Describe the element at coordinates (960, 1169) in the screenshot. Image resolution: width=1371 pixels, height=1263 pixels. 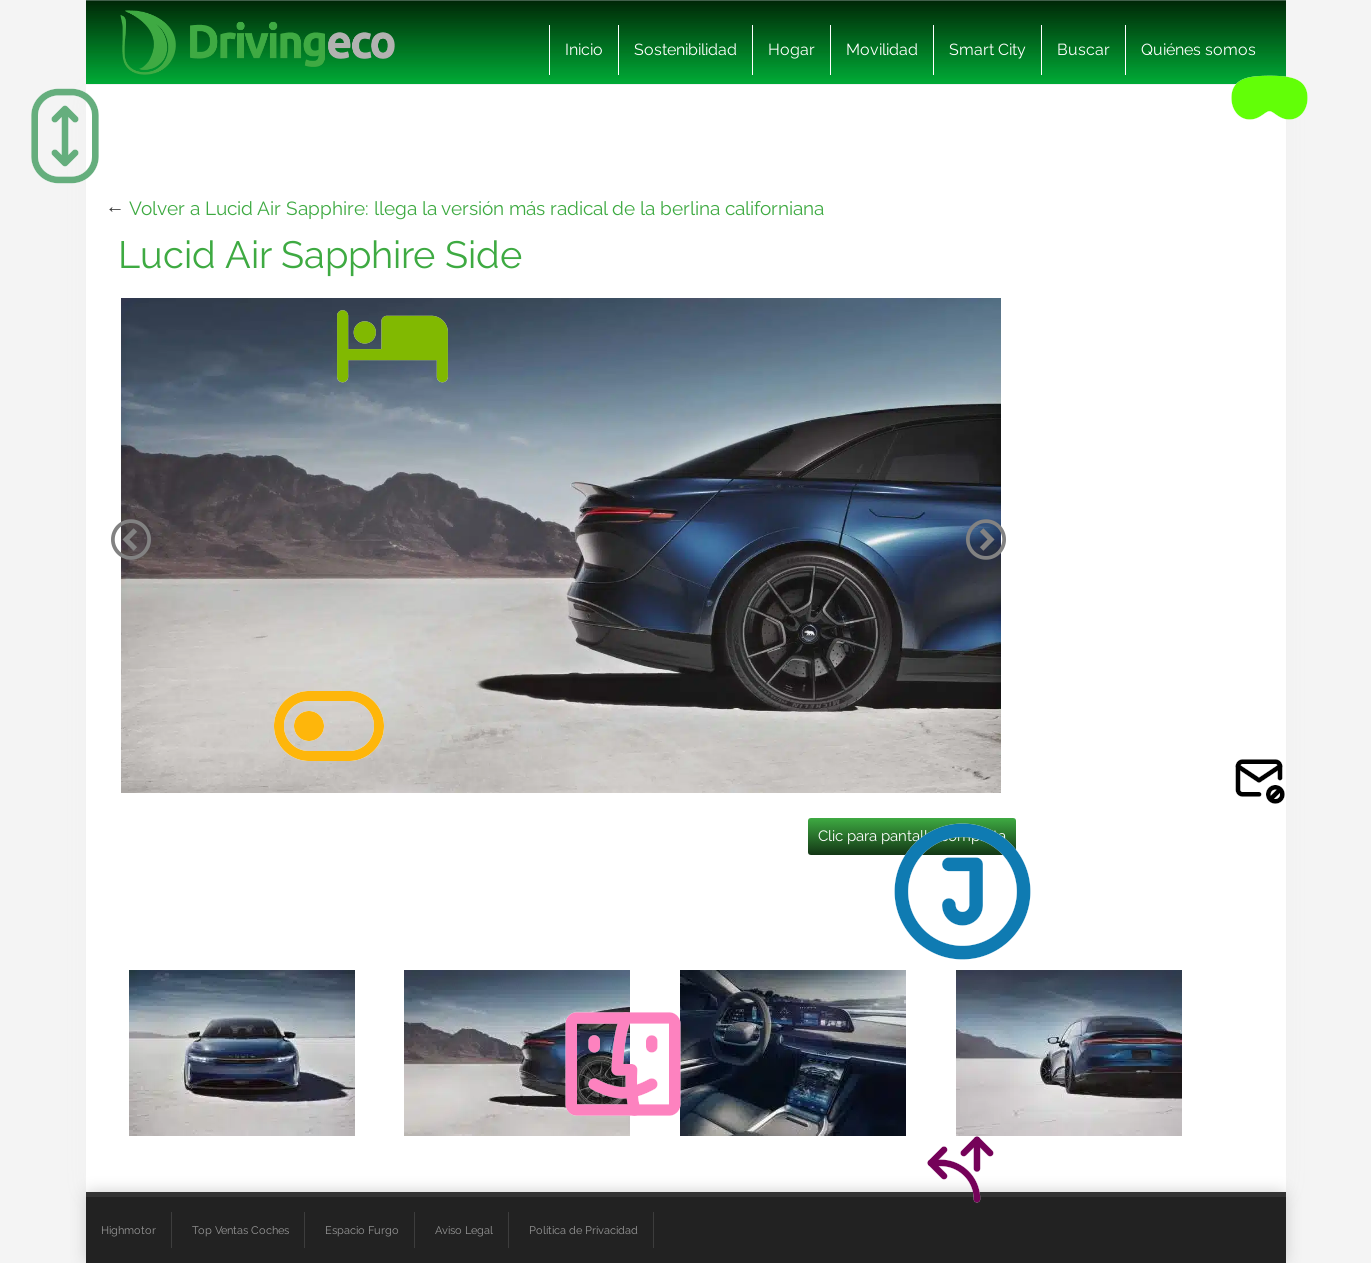
I see `take the left ramp or exit` at that location.